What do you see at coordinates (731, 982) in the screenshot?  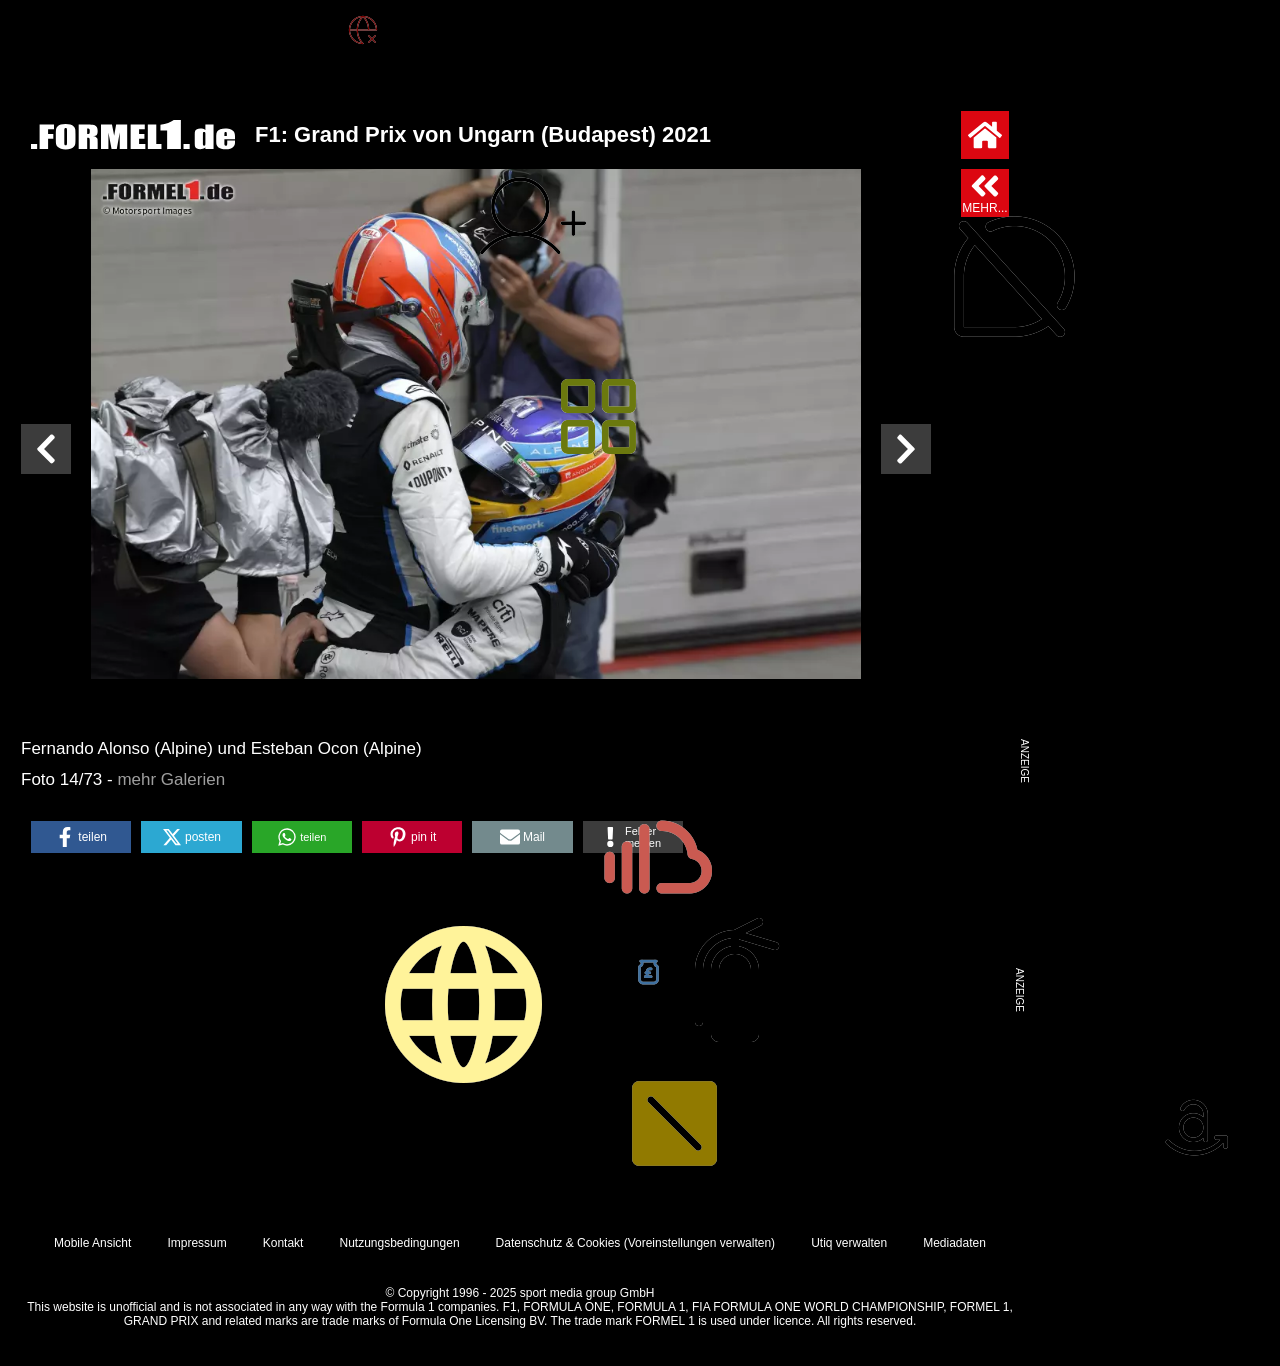 I see `fire safety equipment indicator` at bounding box center [731, 982].